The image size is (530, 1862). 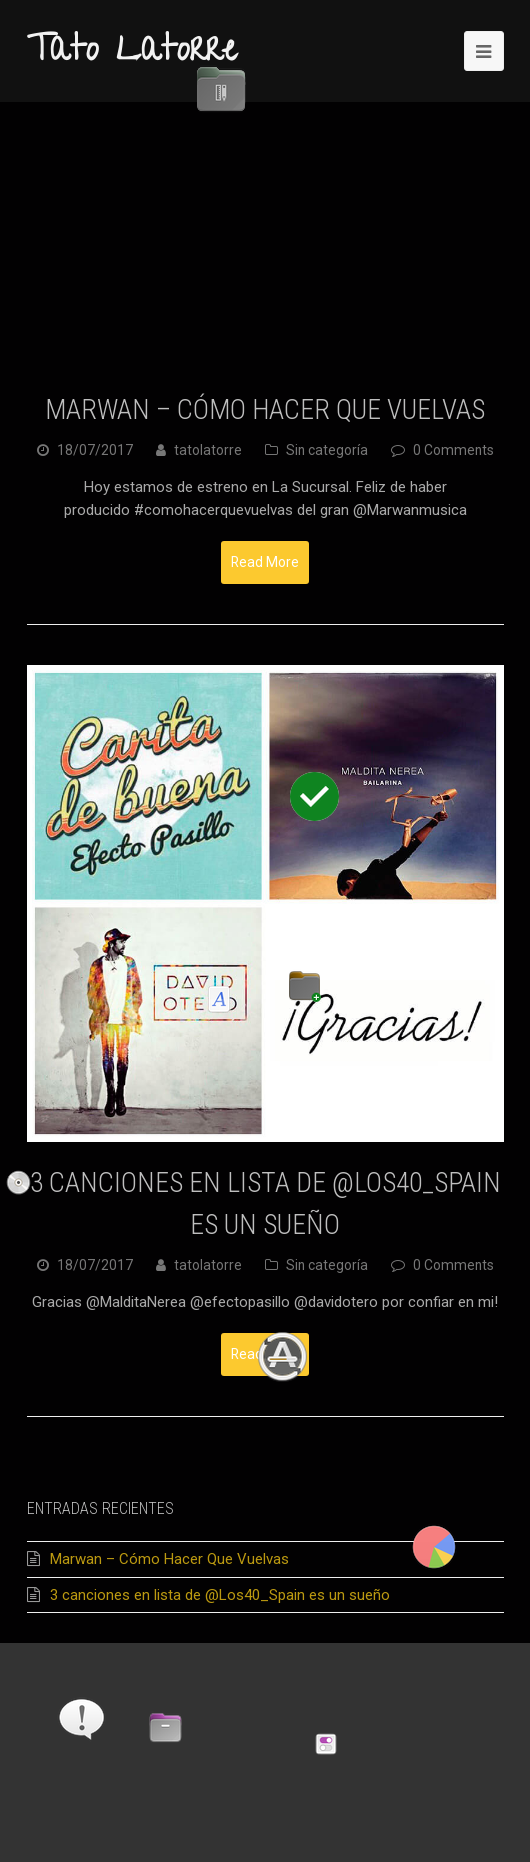 What do you see at coordinates (219, 999) in the screenshot?
I see `an OpenType font file` at bounding box center [219, 999].